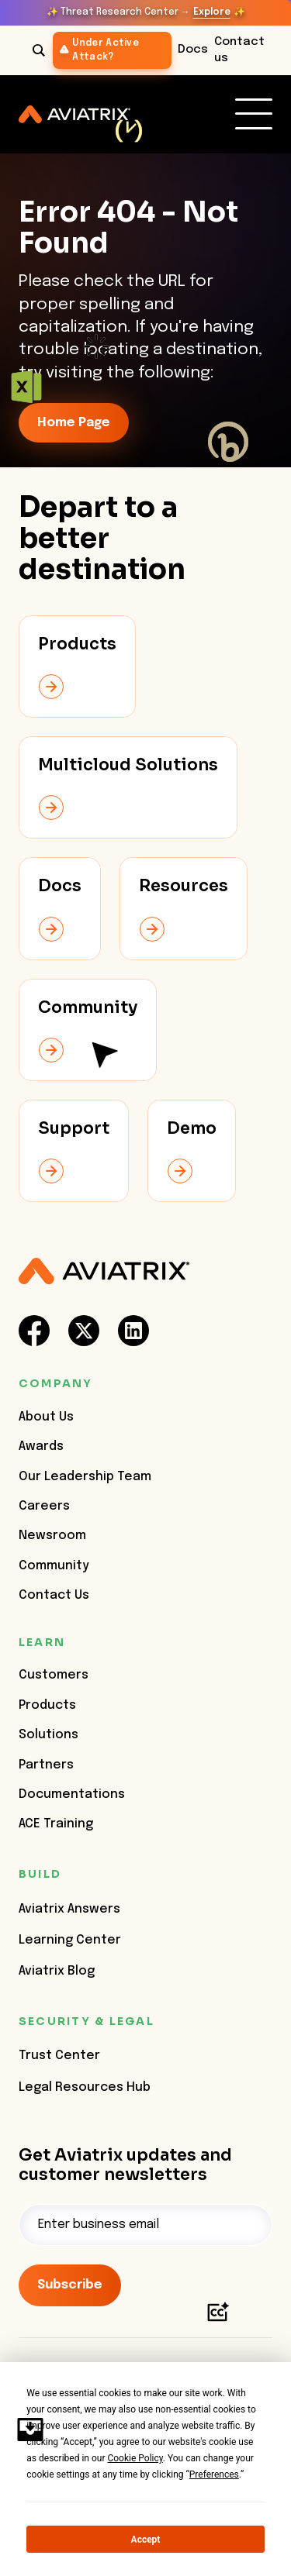 The image size is (291, 2576). I want to click on open bitly link shortening service, so click(228, 442).